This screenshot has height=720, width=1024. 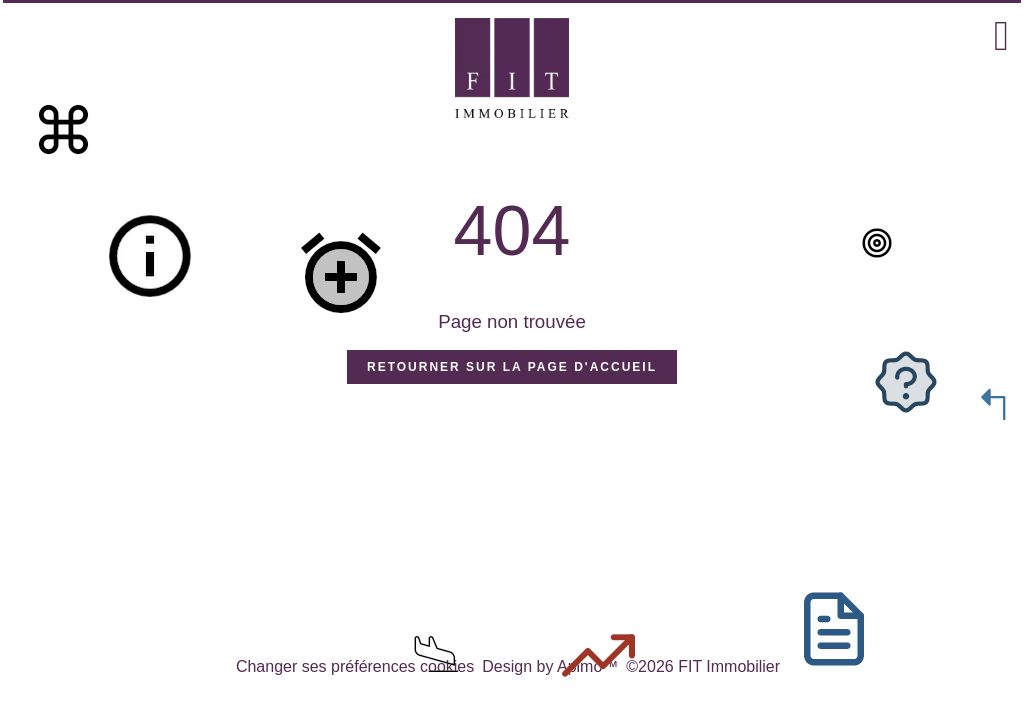 What do you see at coordinates (834, 629) in the screenshot?
I see `view document contents` at bounding box center [834, 629].